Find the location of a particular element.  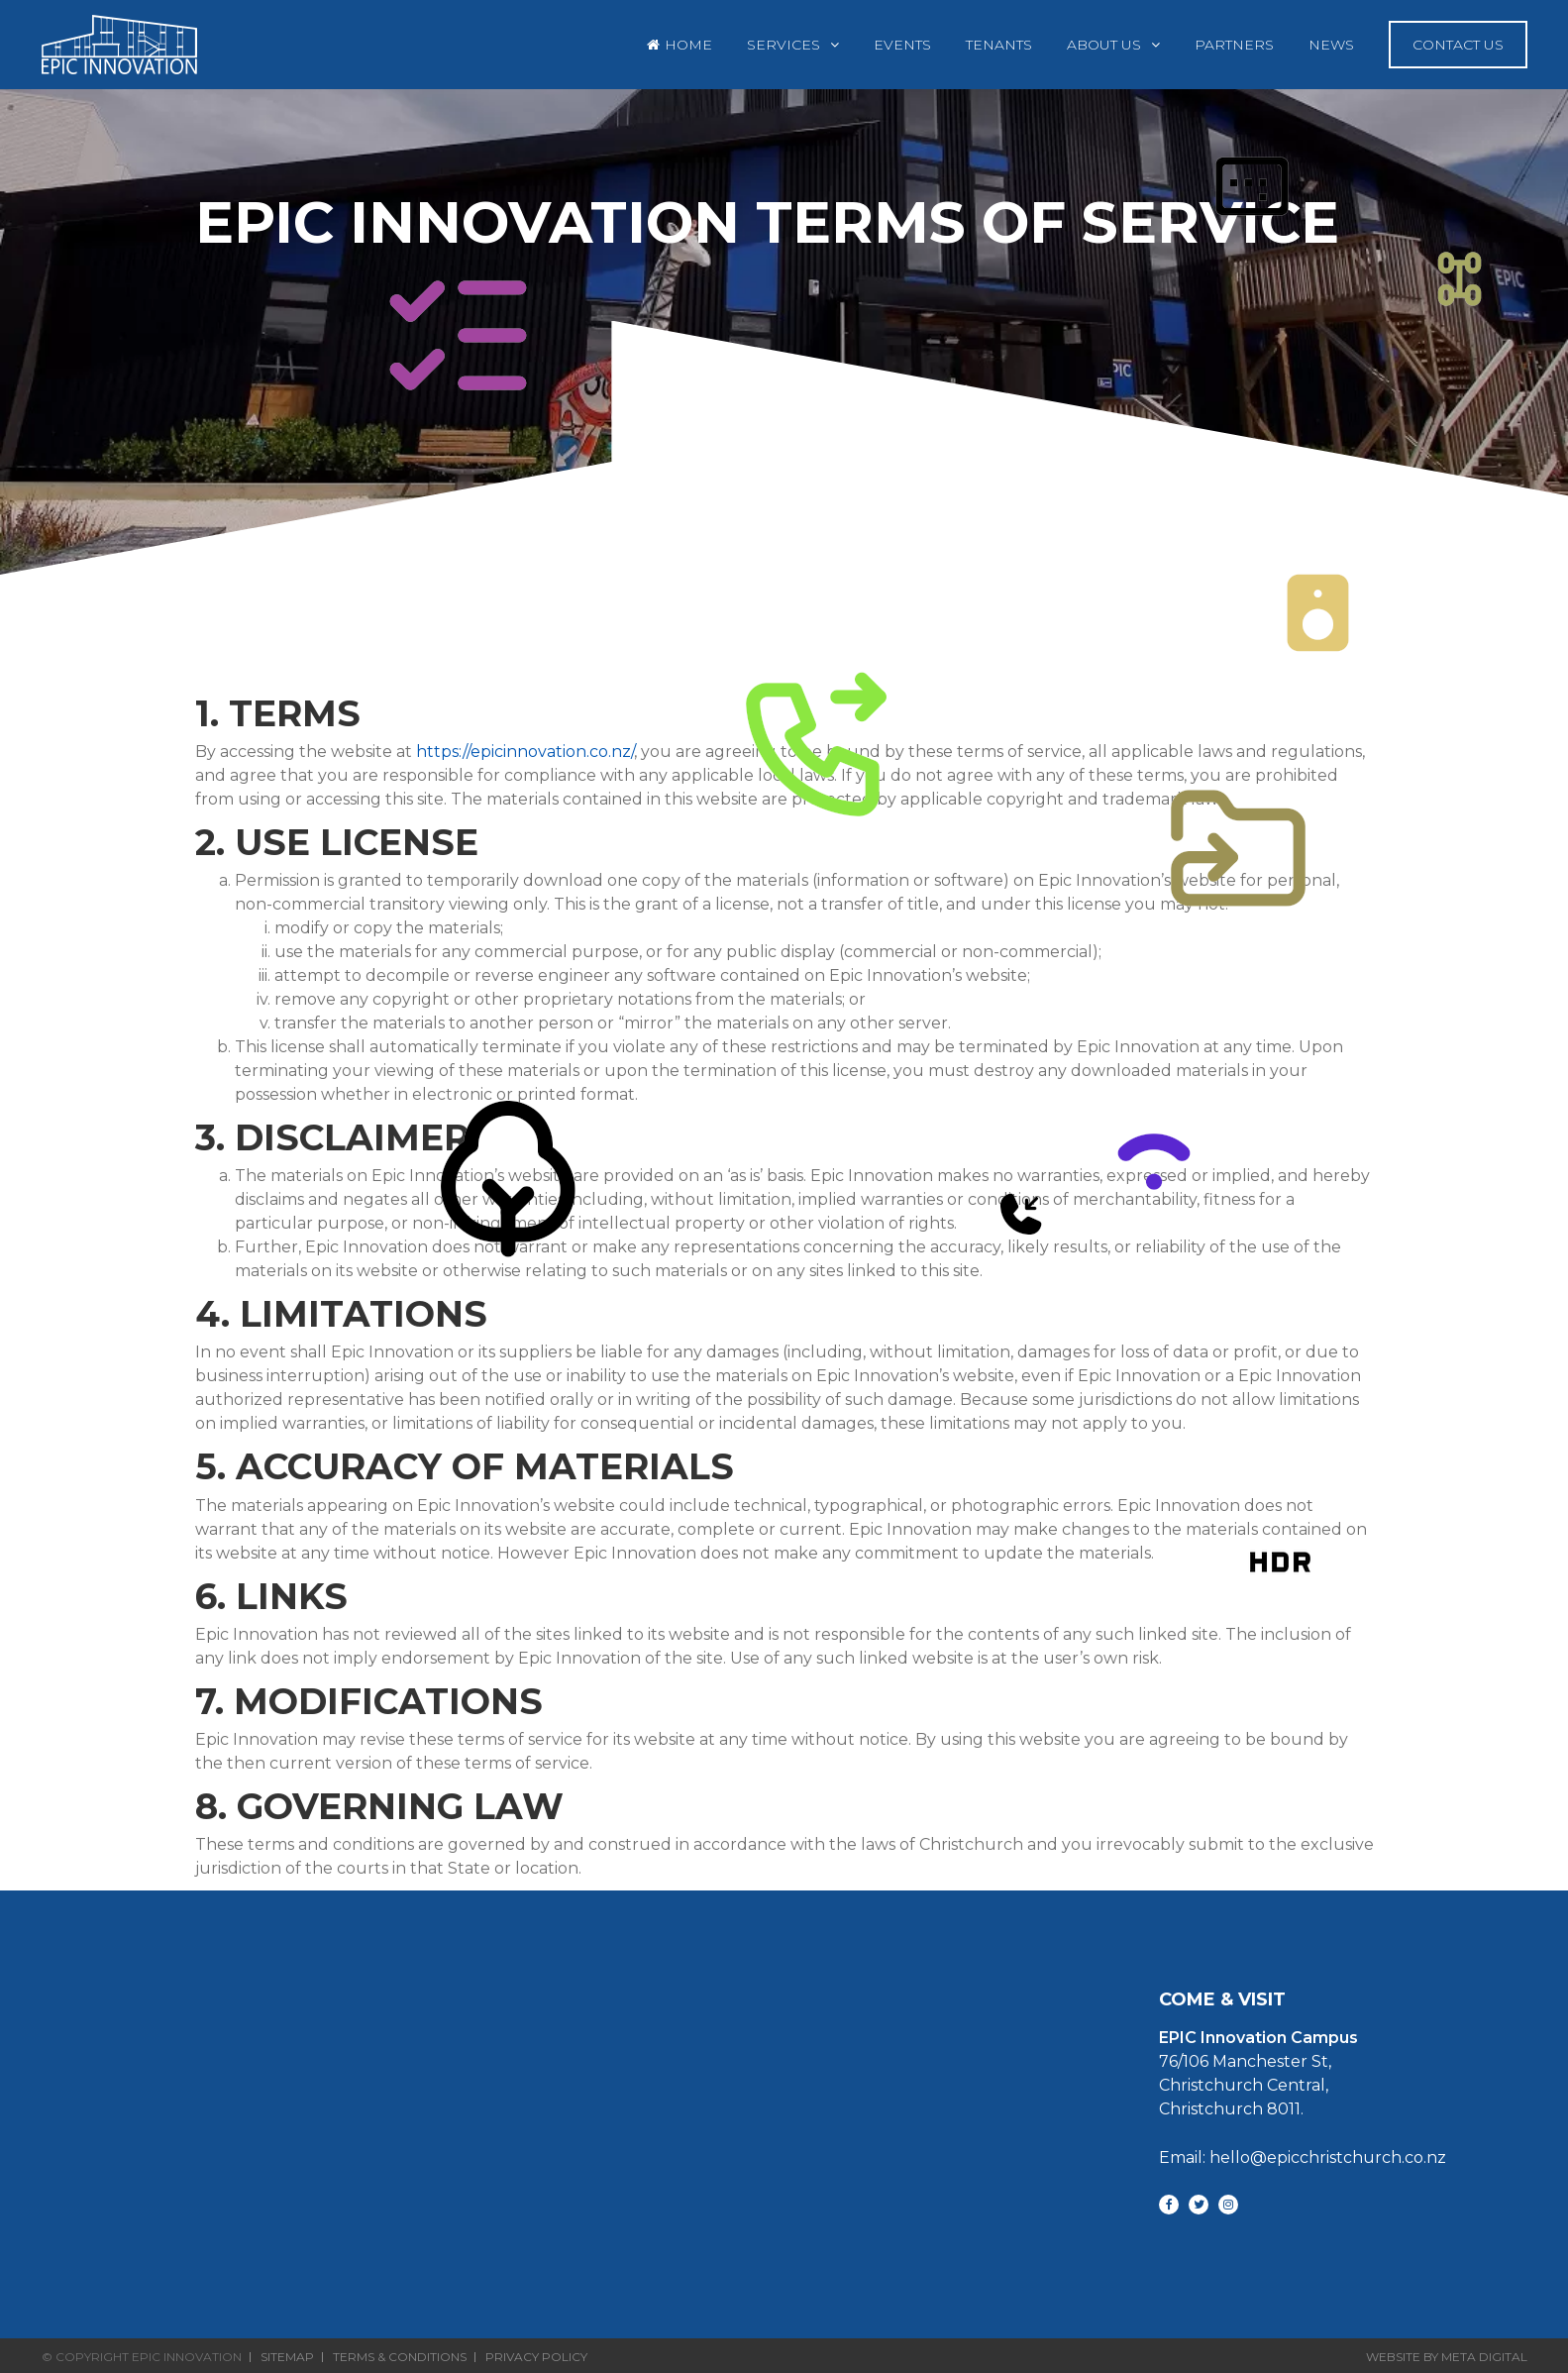

indicates garden or landscaping section is located at coordinates (508, 1175).